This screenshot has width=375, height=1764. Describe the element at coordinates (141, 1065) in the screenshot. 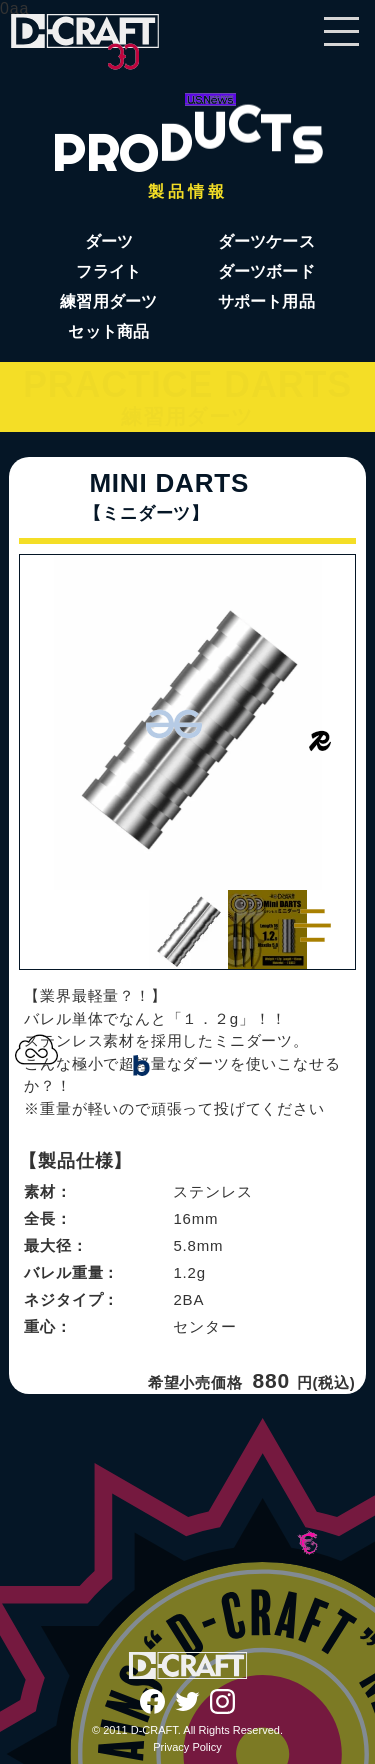

I see `bricks website builder logo` at that location.